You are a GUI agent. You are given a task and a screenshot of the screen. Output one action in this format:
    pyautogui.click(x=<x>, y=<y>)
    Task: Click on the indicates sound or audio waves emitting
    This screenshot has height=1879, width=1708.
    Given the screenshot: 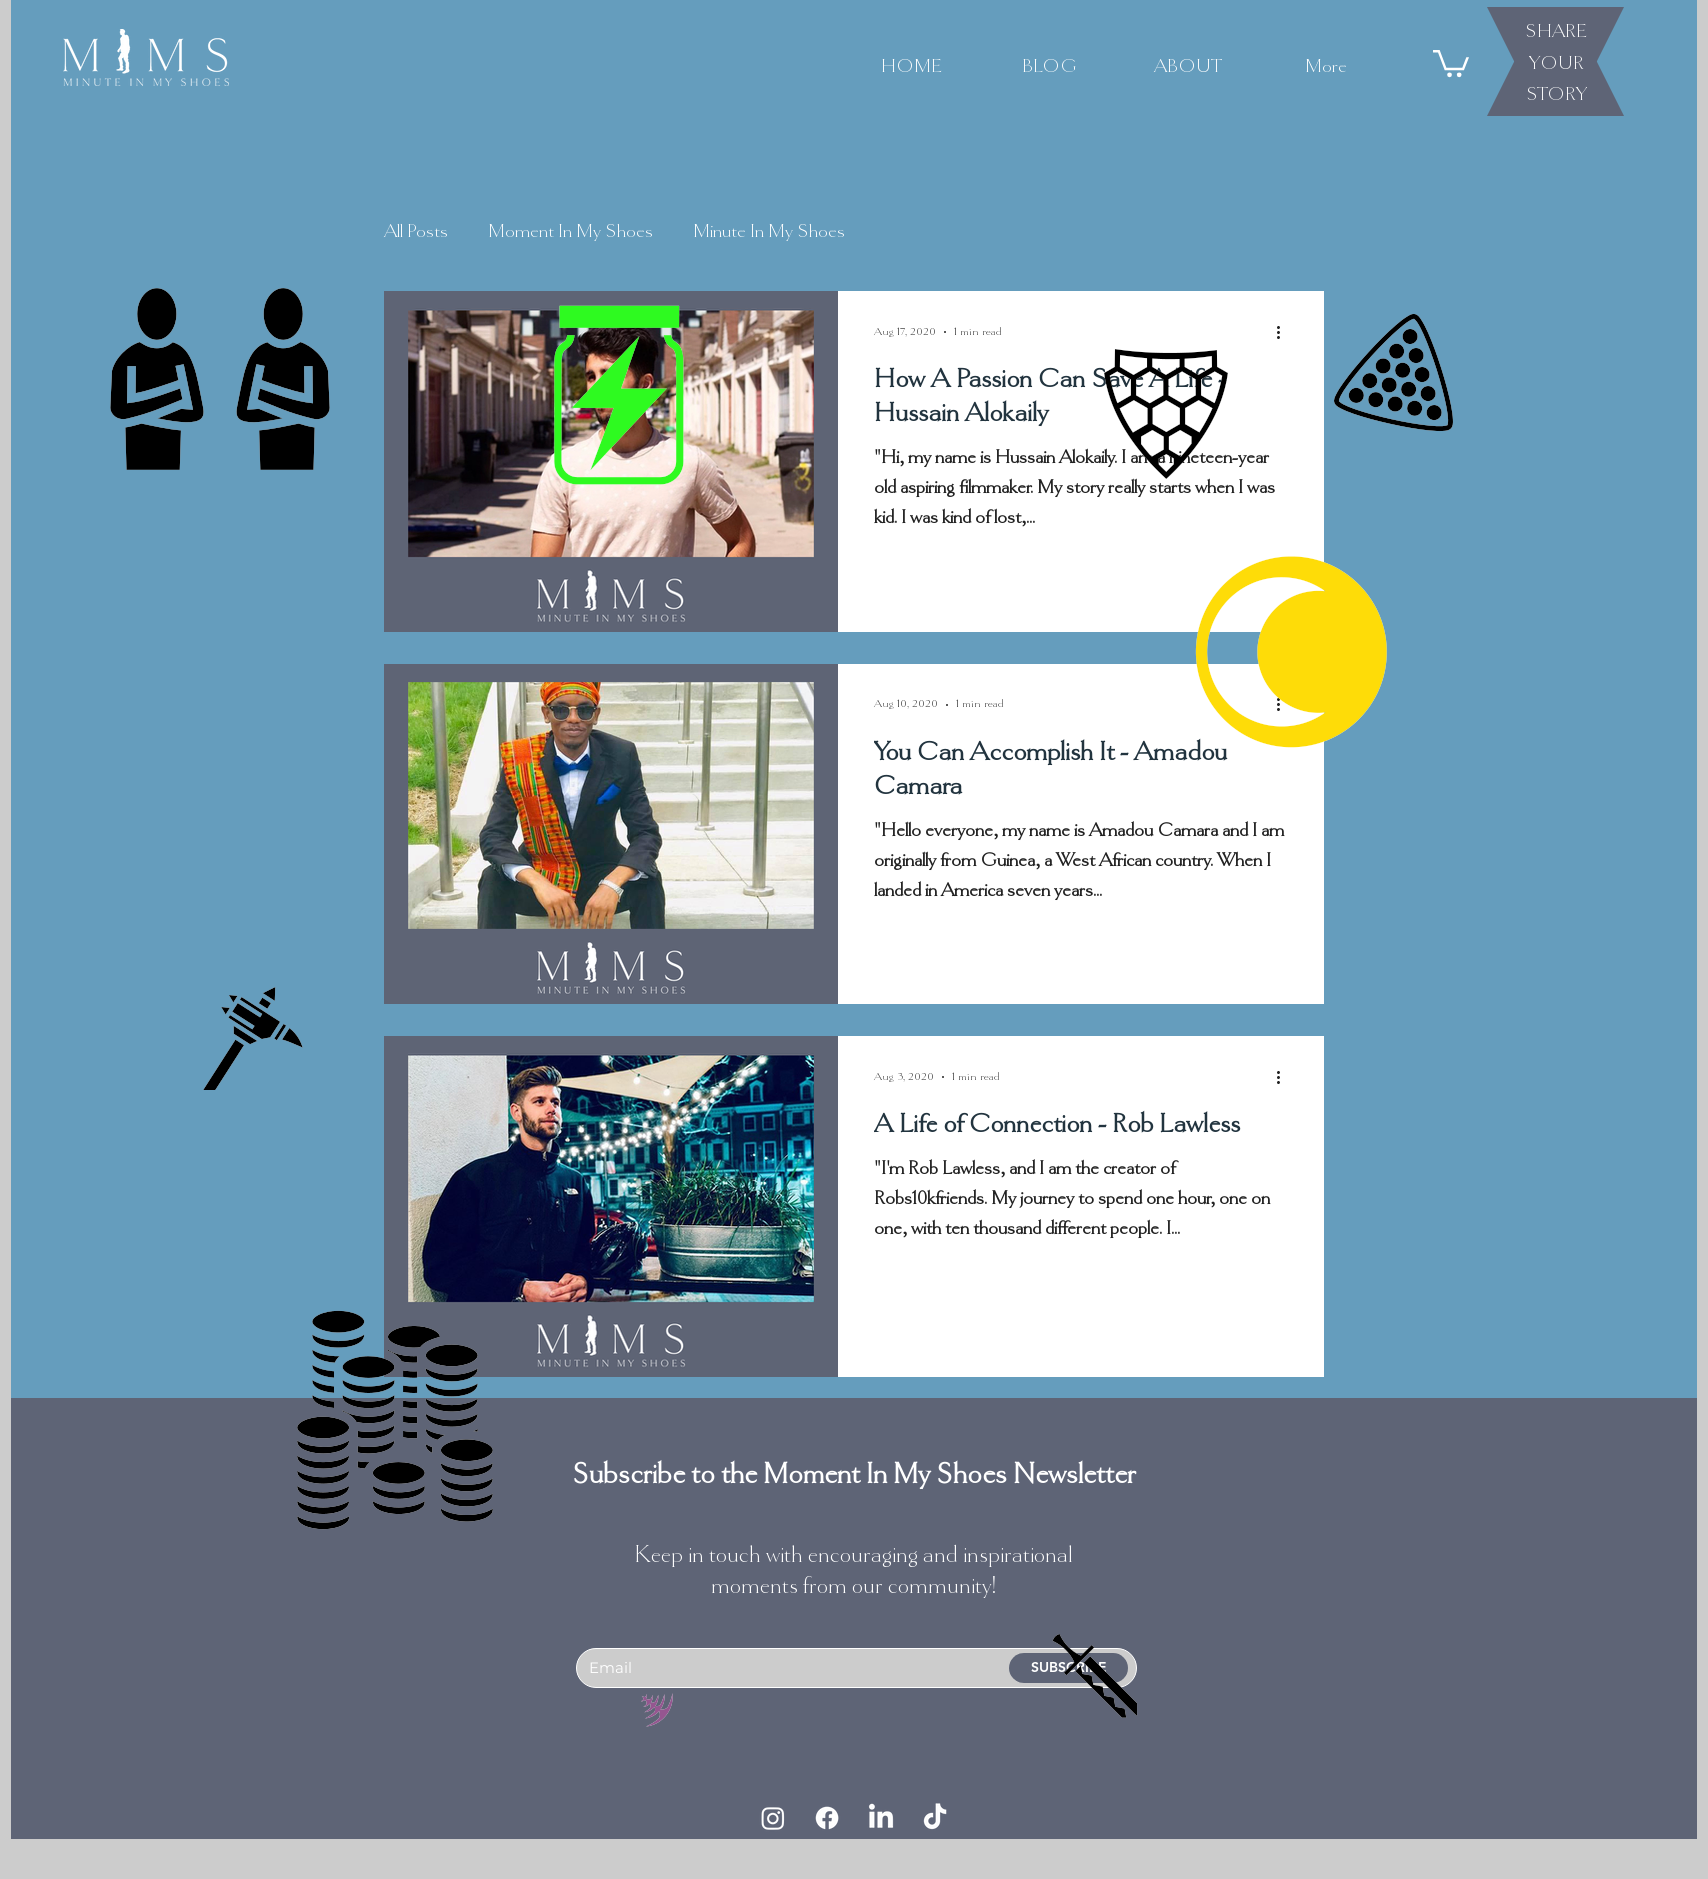 What is the action you would take?
    pyautogui.click(x=656, y=1710)
    